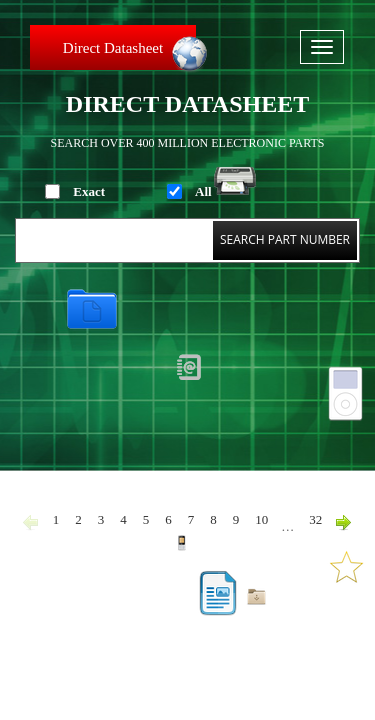 This screenshot has width=375, height=720. What do you see at coordinates (346, 567) in the screenshot?
I see `item not marked as favorite` at bounding box center [346, 567].